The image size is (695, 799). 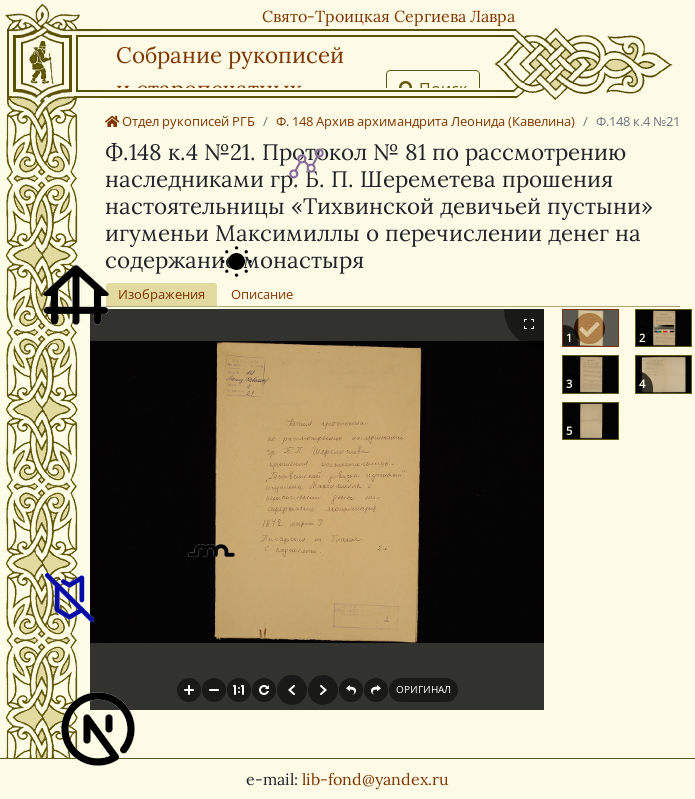 What do you see at coordinates (76, 296) in the screenshot?
I see `view property foundation details` at bounding box center [76, 296].